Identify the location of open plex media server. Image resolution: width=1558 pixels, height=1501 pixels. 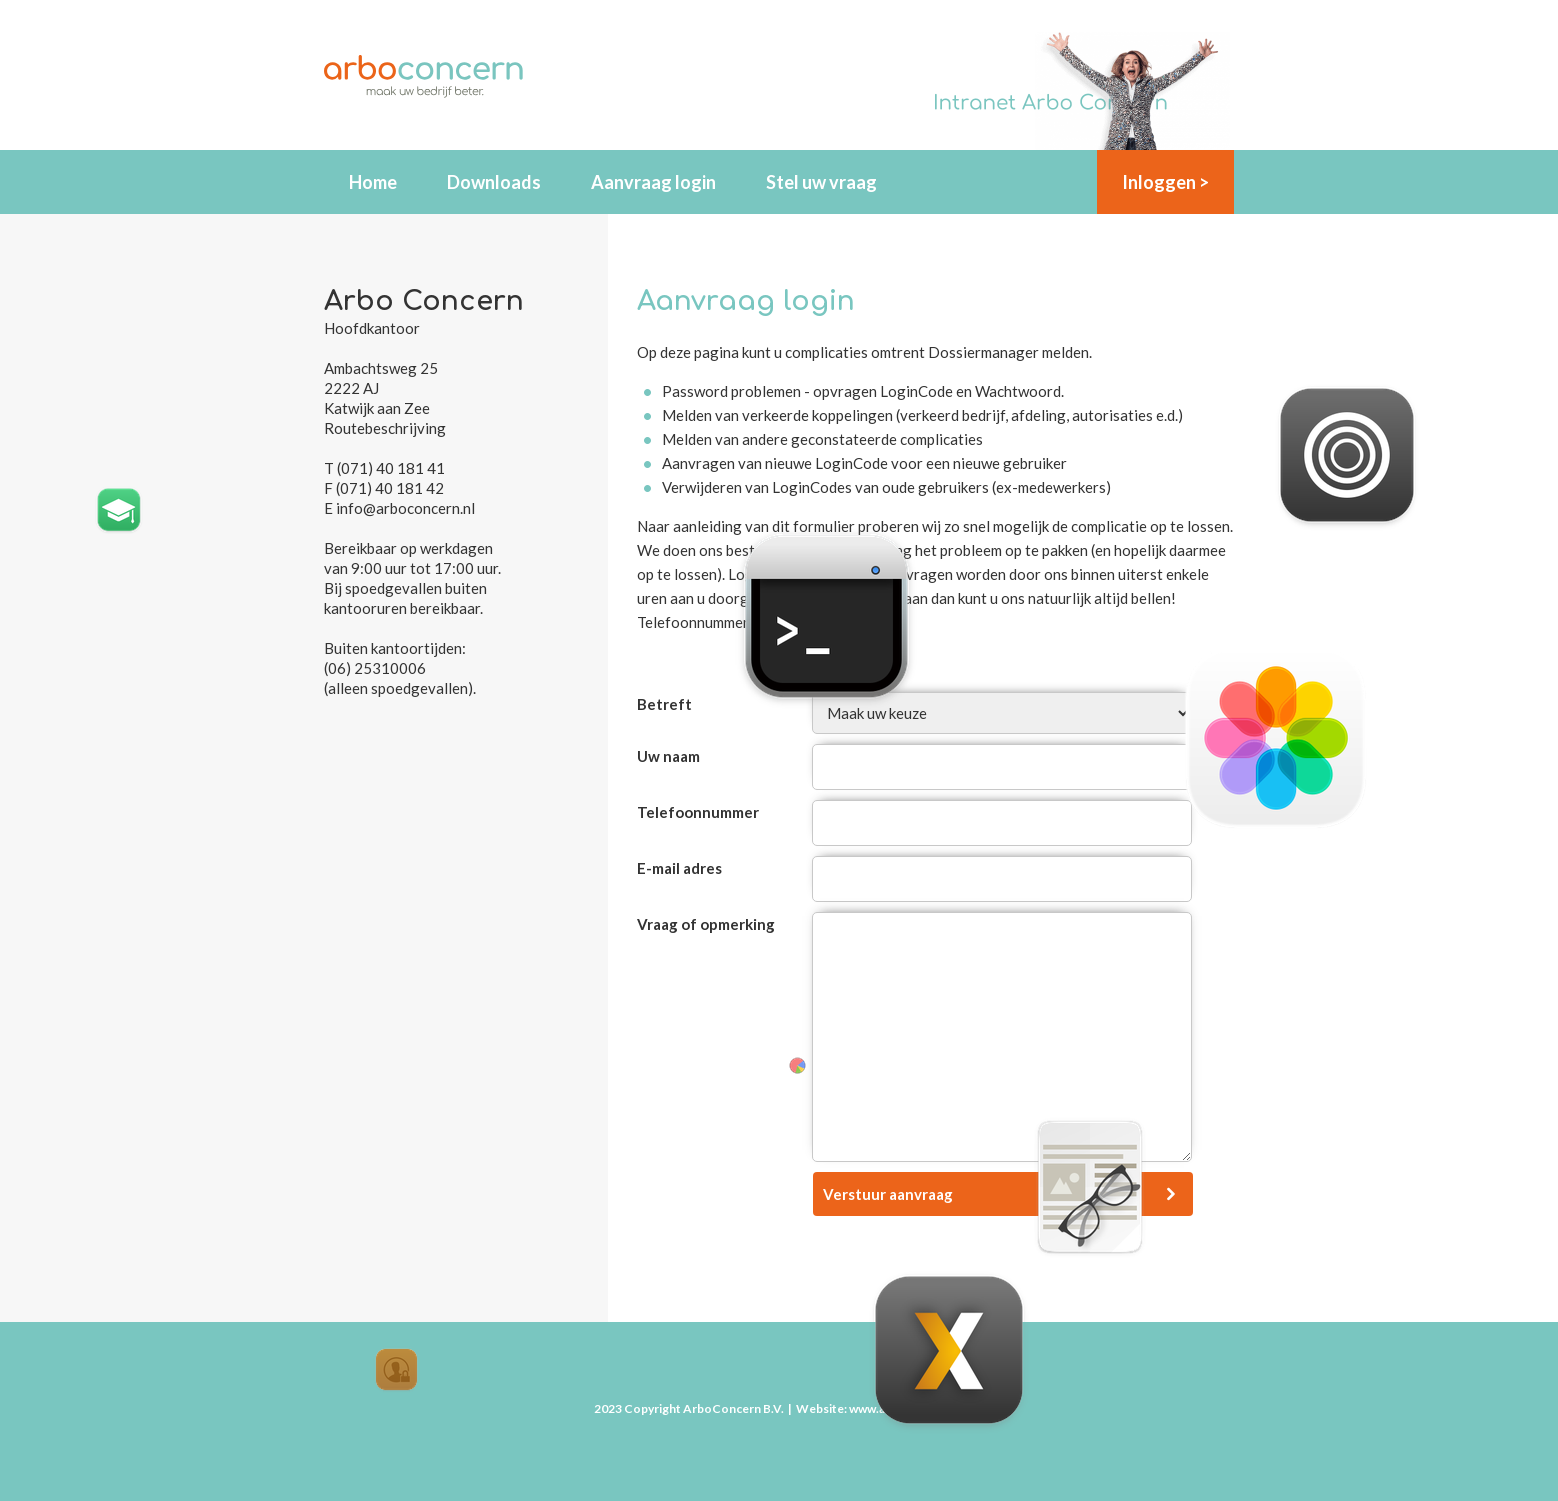
(949, 1350).